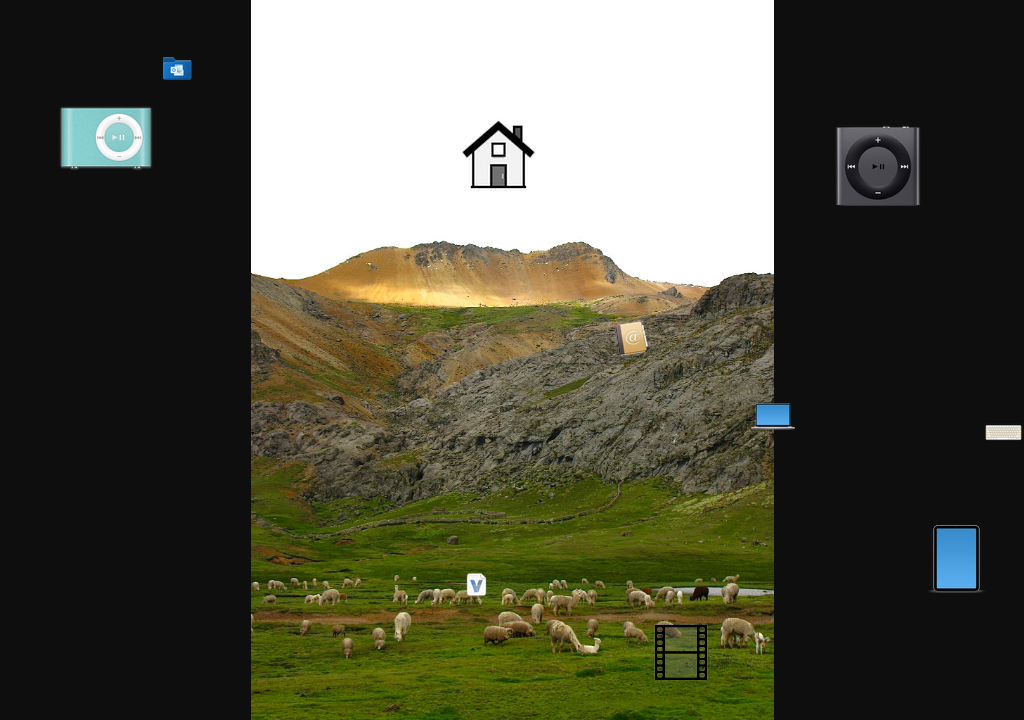 Image resolution: width=1024 pixels, height=720 pixels. What do you see at coordinates (681, 652) in the screenshot?
I see `access your movies folder in the sidebar` at bounding box center [681, 652].